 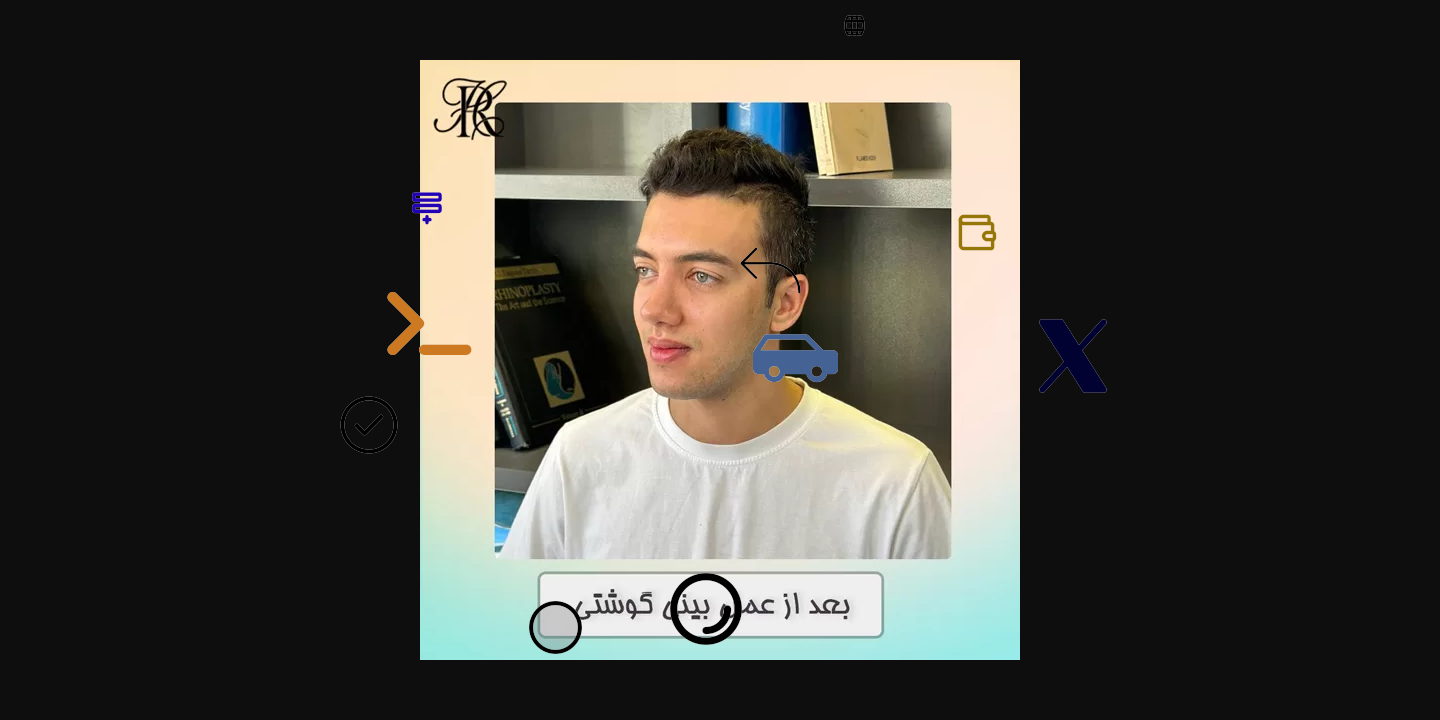 What do you see at coordinates (1073, 356) in the screenshot?
I see `open the X (formerly Twitter) app` at bounding box center [1073, 356].